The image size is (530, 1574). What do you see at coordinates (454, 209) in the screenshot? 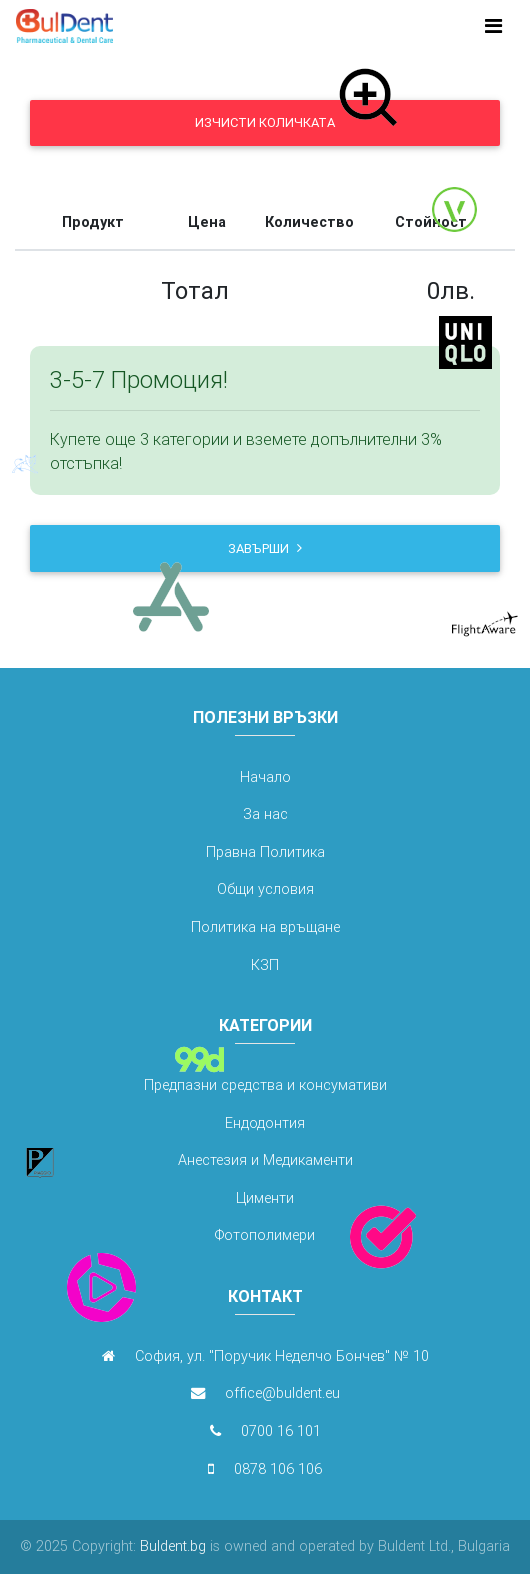
I see `open Vectorworks application` at bounding box center [454, 209].